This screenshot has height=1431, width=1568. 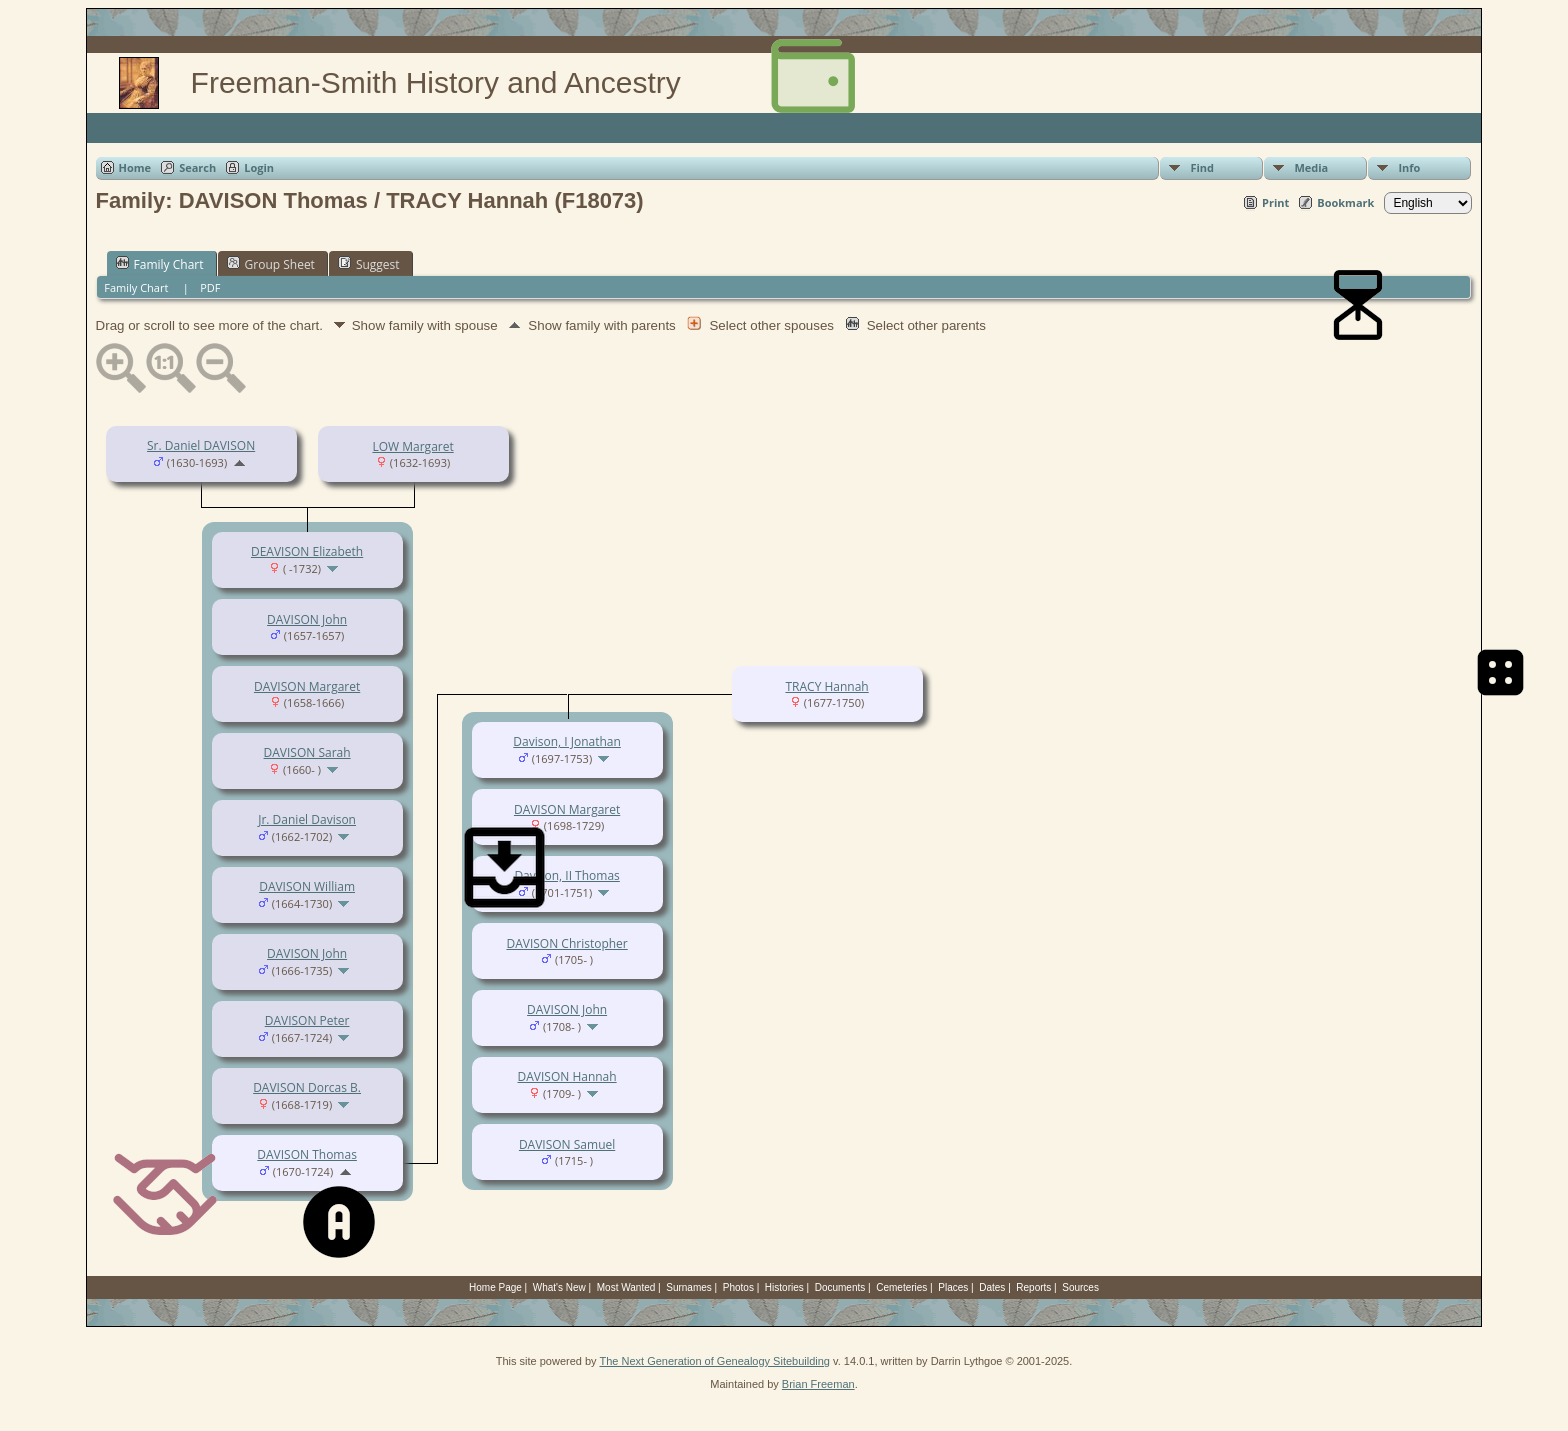 I want to click on access your wallet or payment methods, so click(x=811, y=79).